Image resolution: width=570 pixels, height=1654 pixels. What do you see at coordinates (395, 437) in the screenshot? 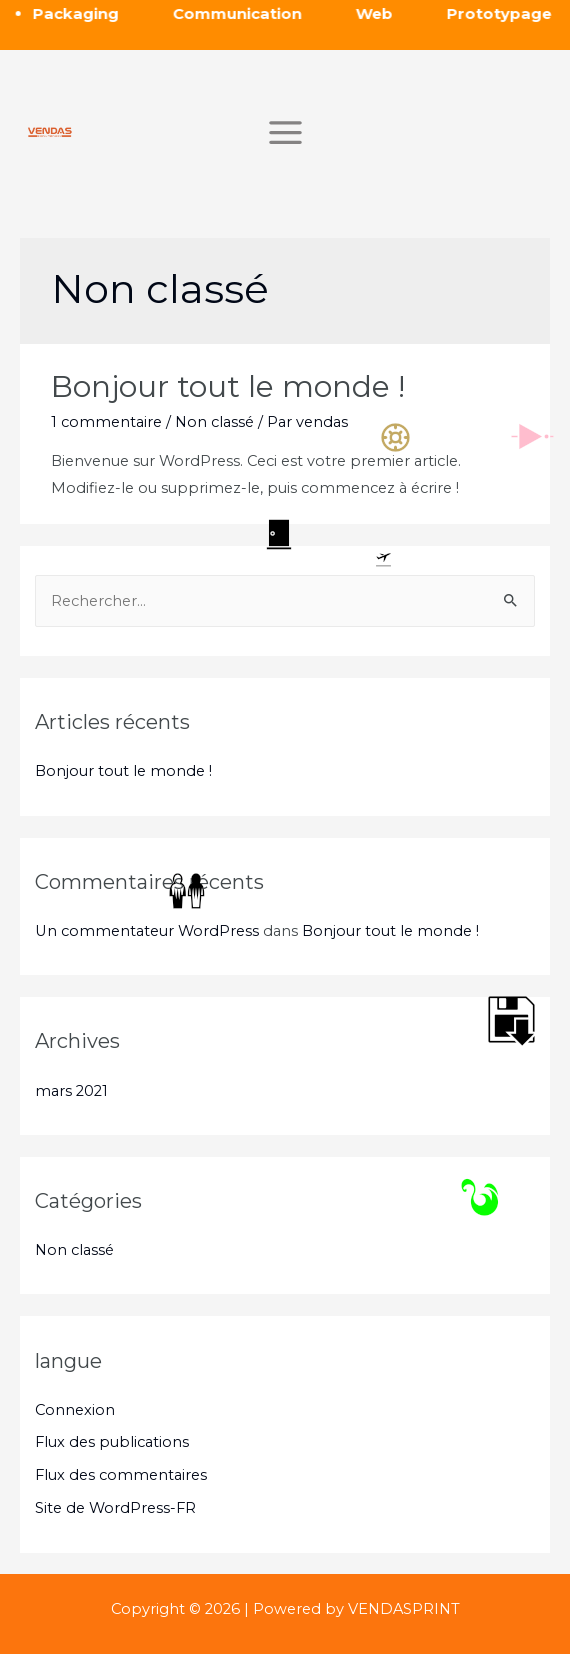
I see `access game settings or options` at bounding box center [395, 437].